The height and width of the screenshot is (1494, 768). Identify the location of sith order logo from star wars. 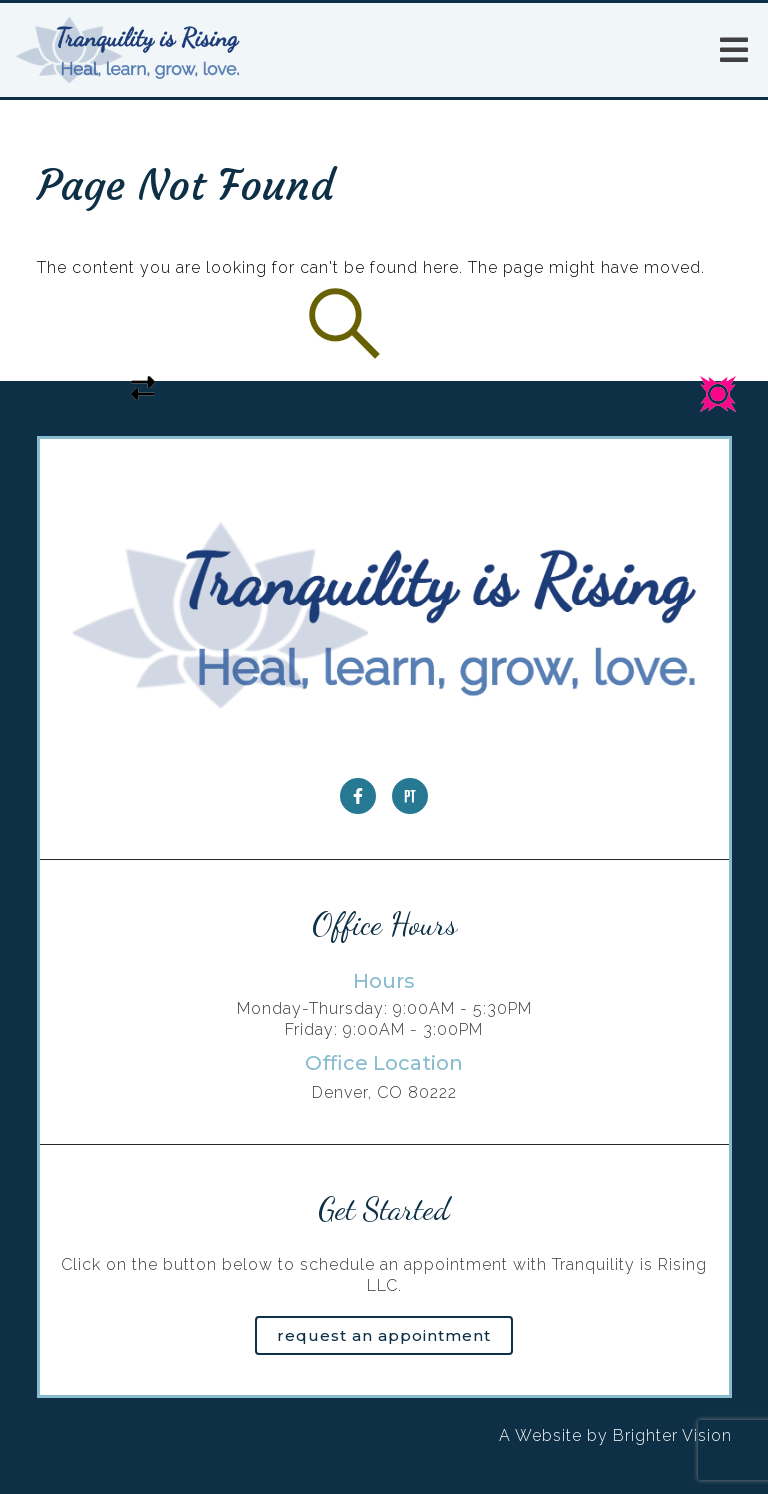
(718, 394).